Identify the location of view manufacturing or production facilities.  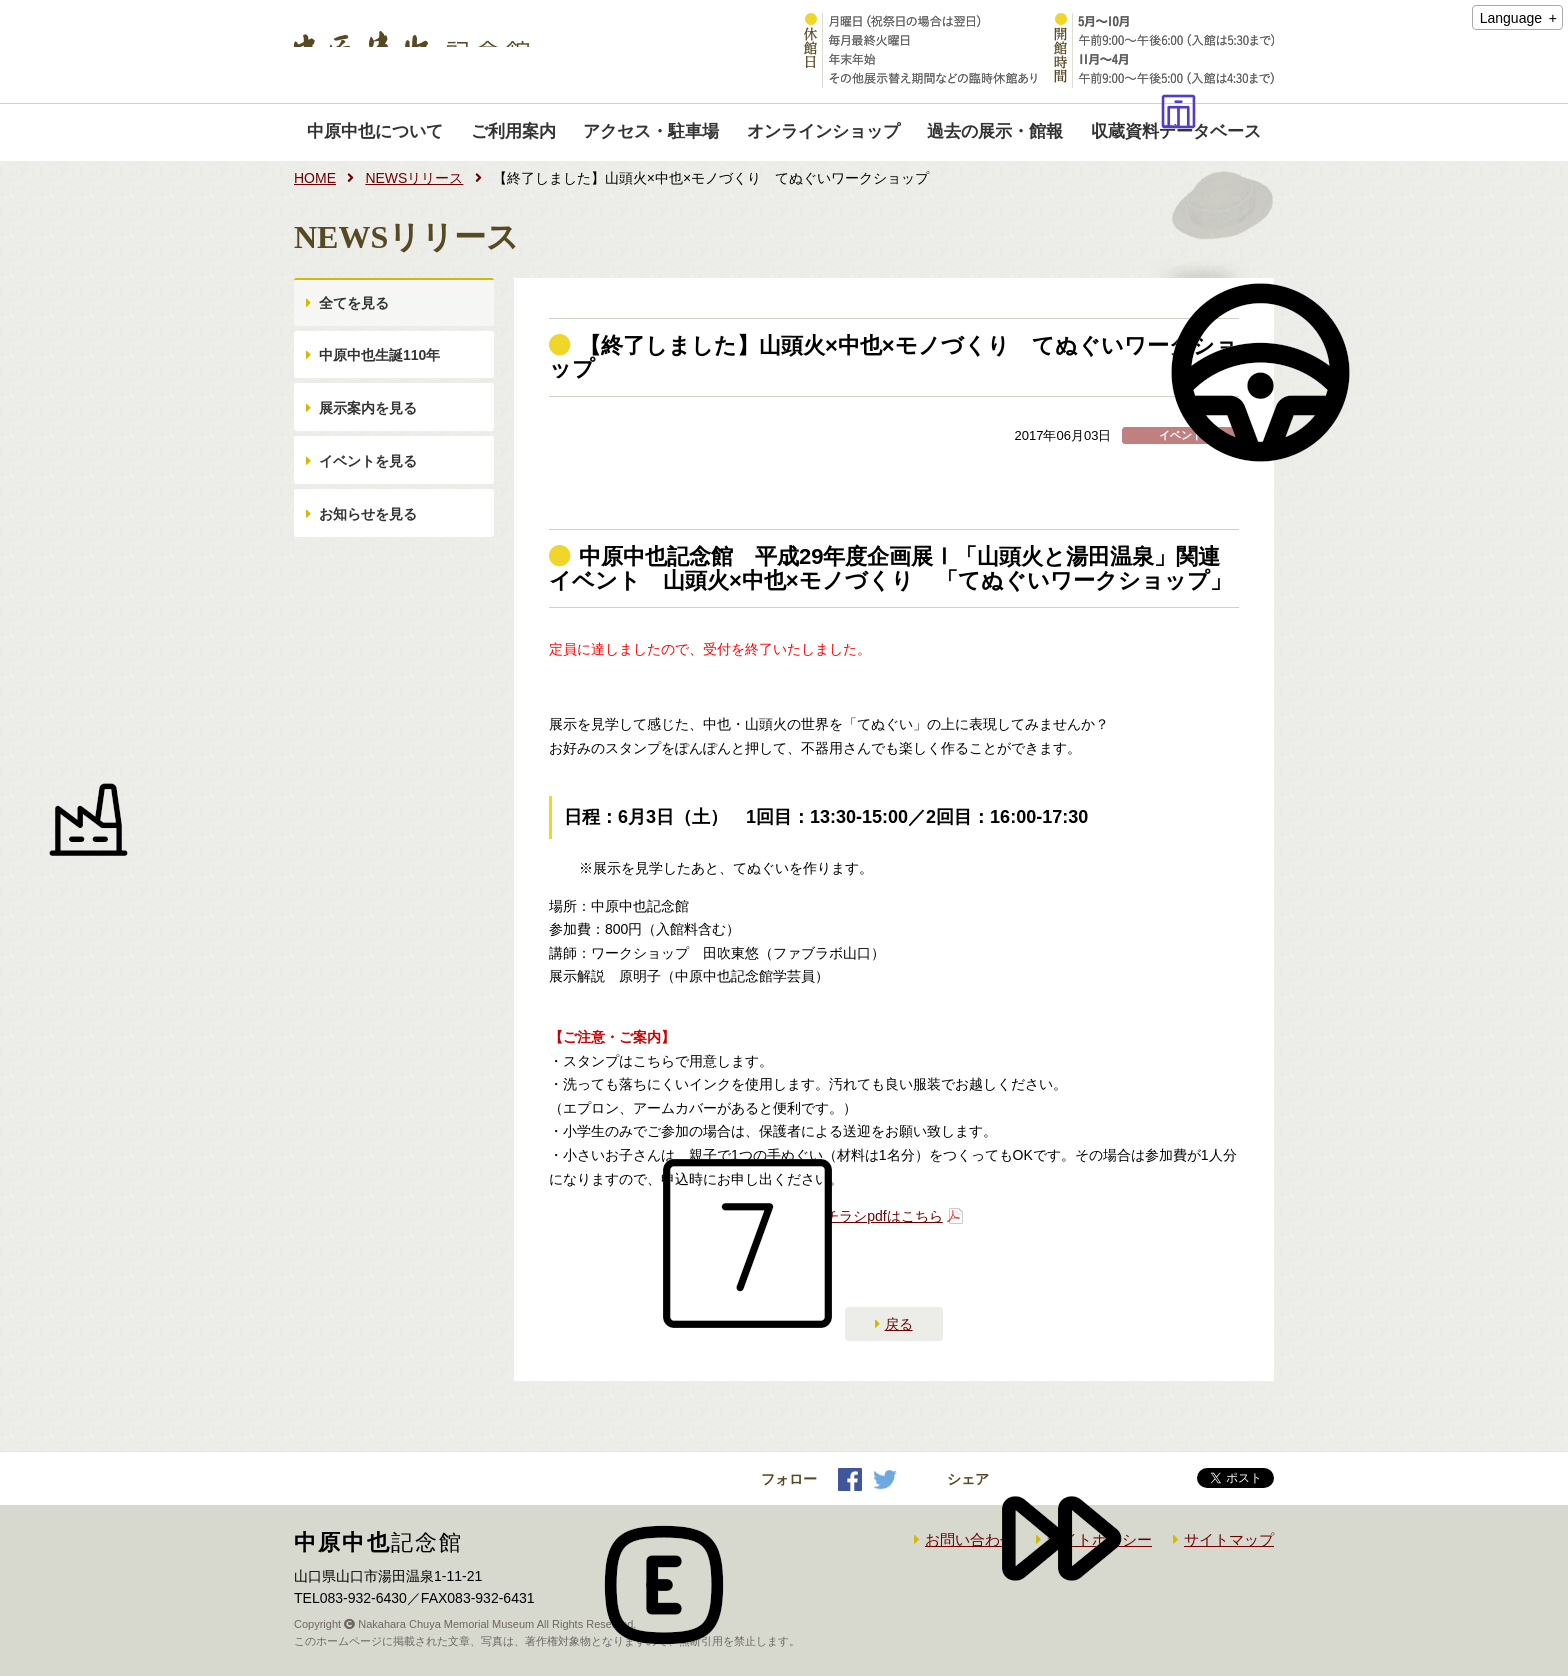
(88, 822).